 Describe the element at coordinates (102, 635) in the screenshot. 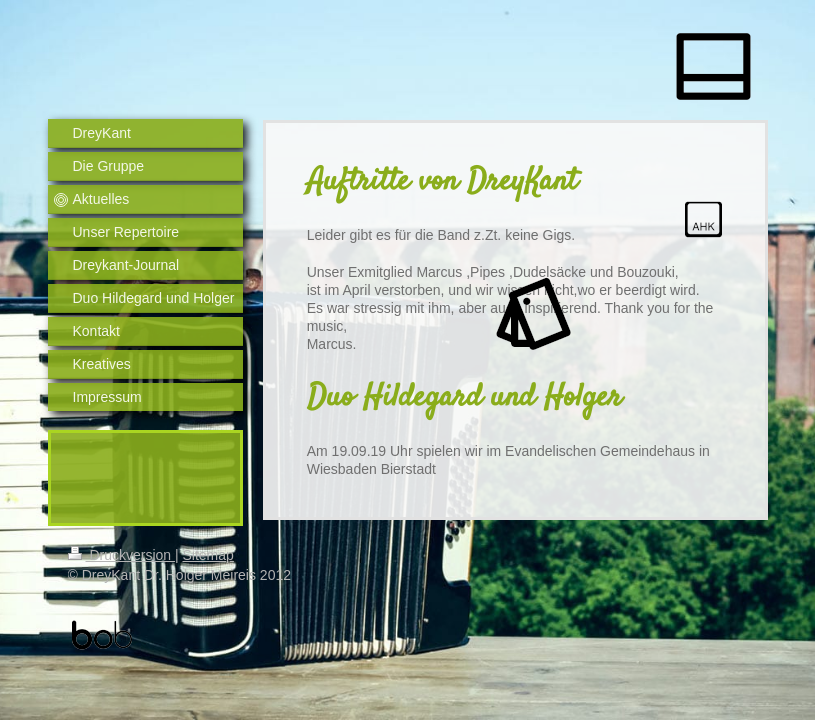

I see `open the HiBob HR platform` at that location.